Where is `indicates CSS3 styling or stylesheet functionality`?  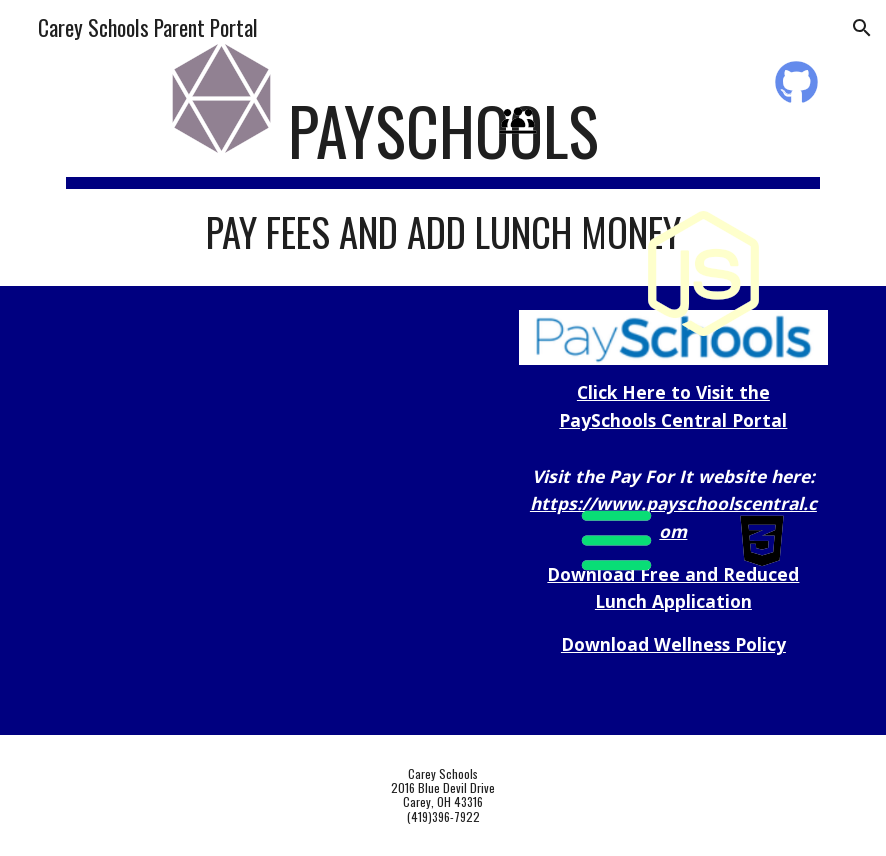 indicates CSS3 styling or stylesheet functionality is located at coordinates (762, 541).